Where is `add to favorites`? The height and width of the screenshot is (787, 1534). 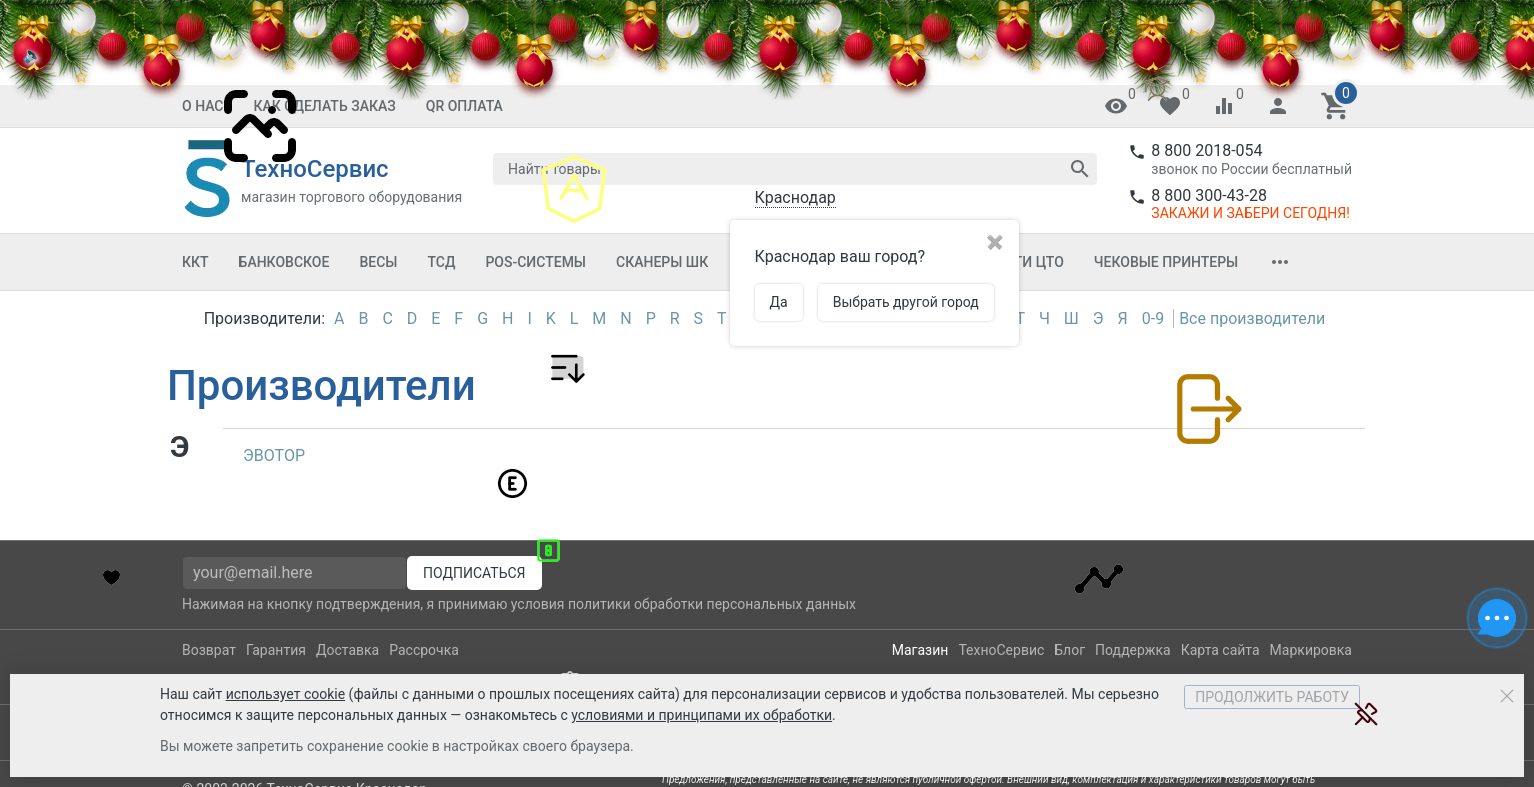 add to favorites is located at coordinates (111, 577).